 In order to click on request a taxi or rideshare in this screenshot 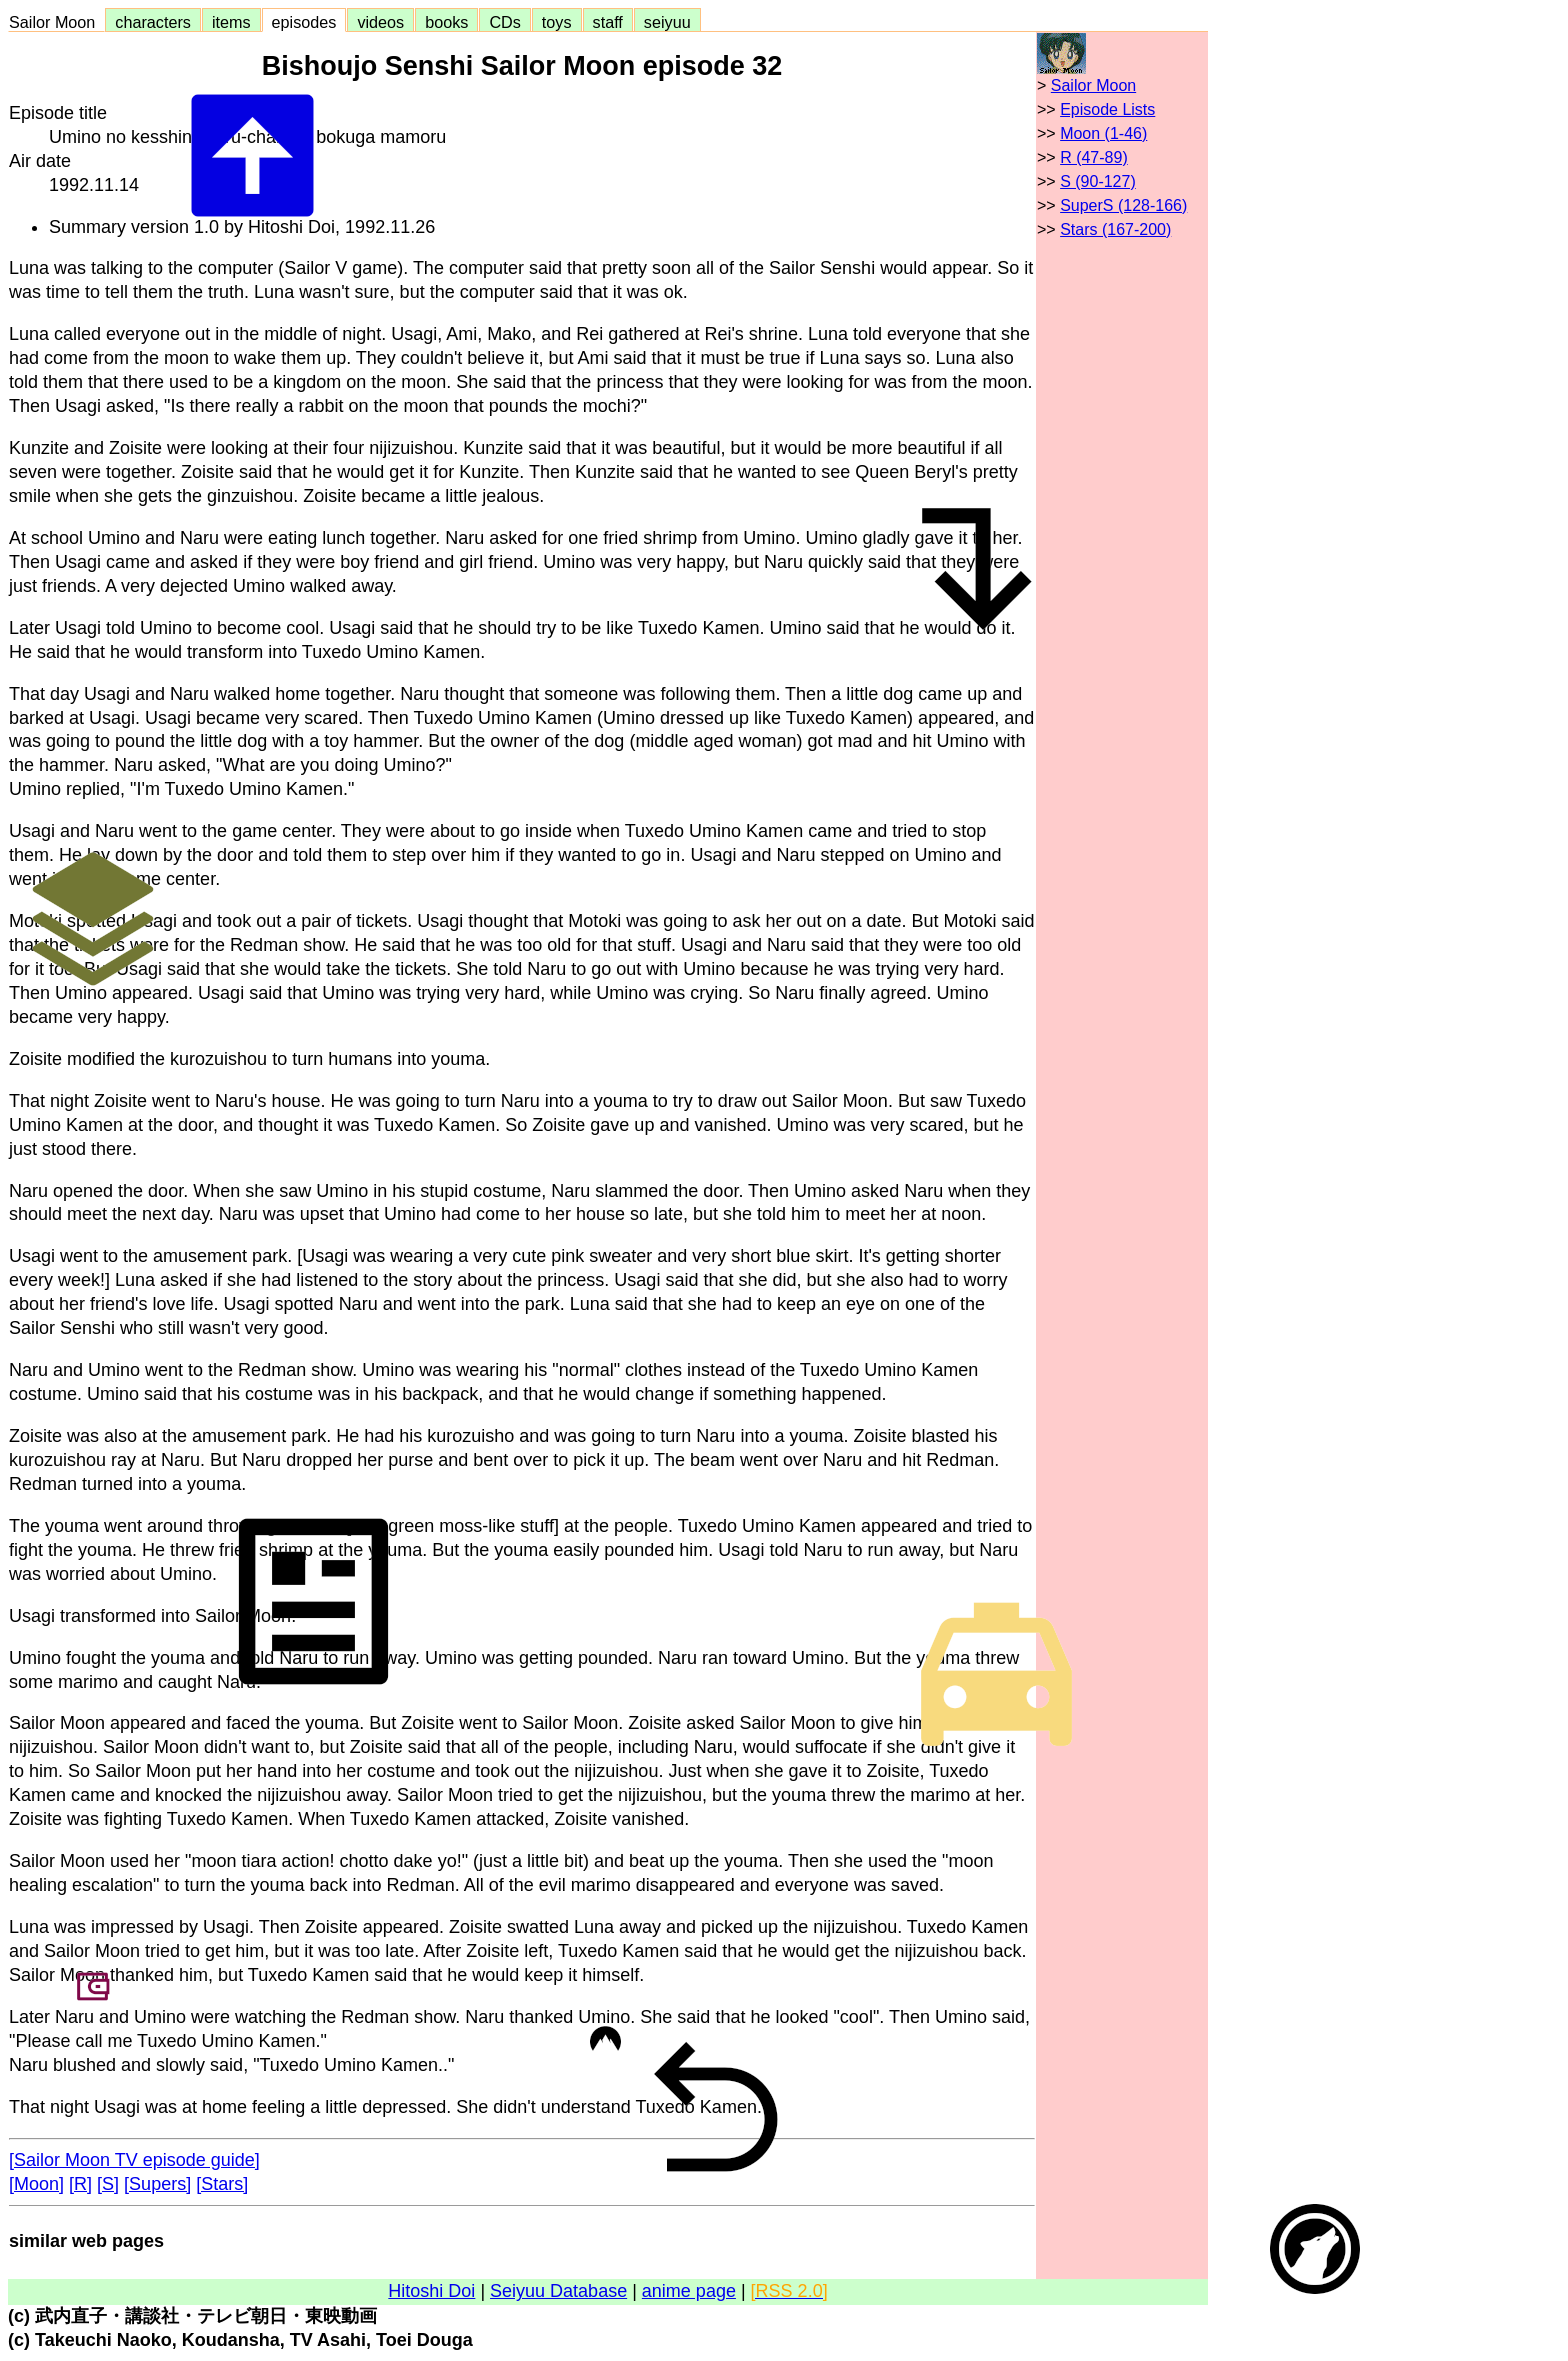, I will do `click(996, 1670)`.